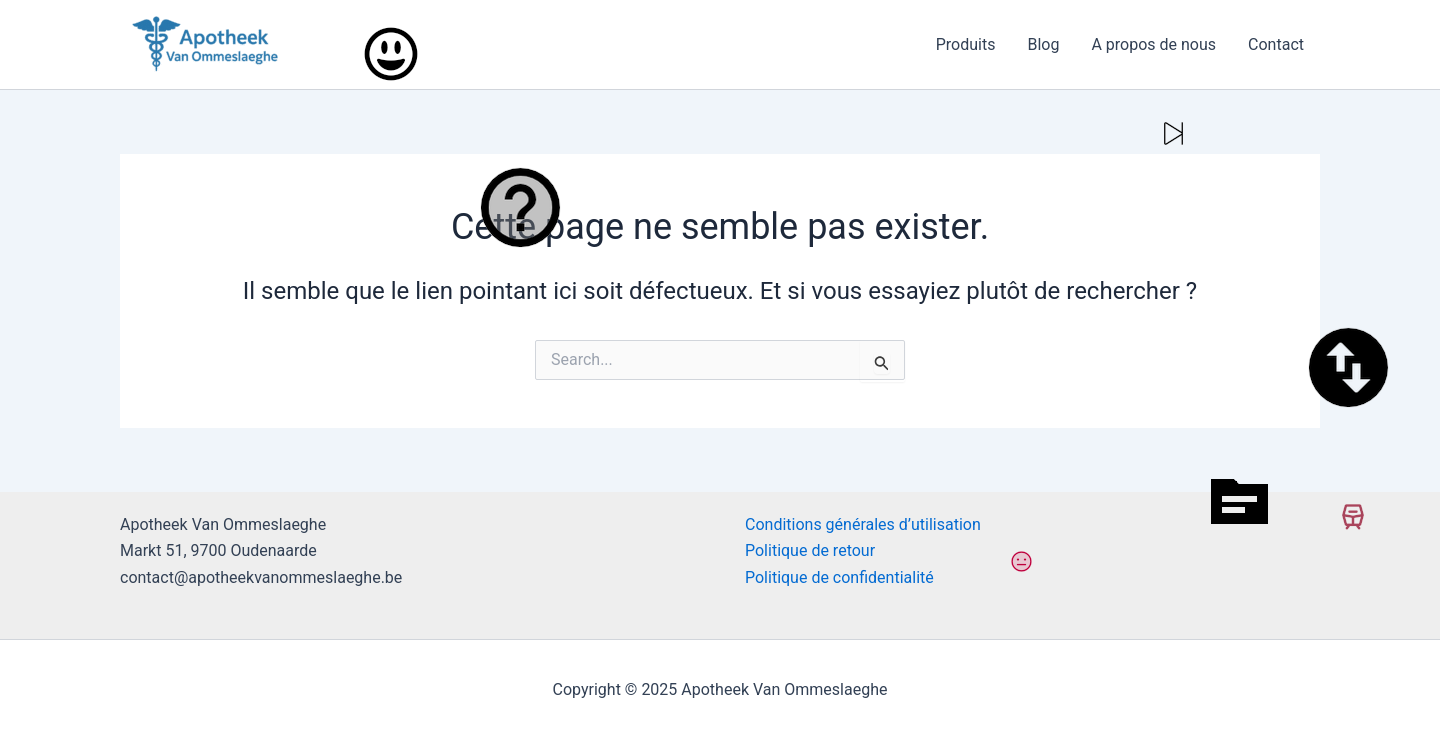 The width and height of the screenshot is (1440, 740). What do you see at coordinates (1239, 501) in the screenshot?
I see `access topic folders` at bounding box center [1239, 501].